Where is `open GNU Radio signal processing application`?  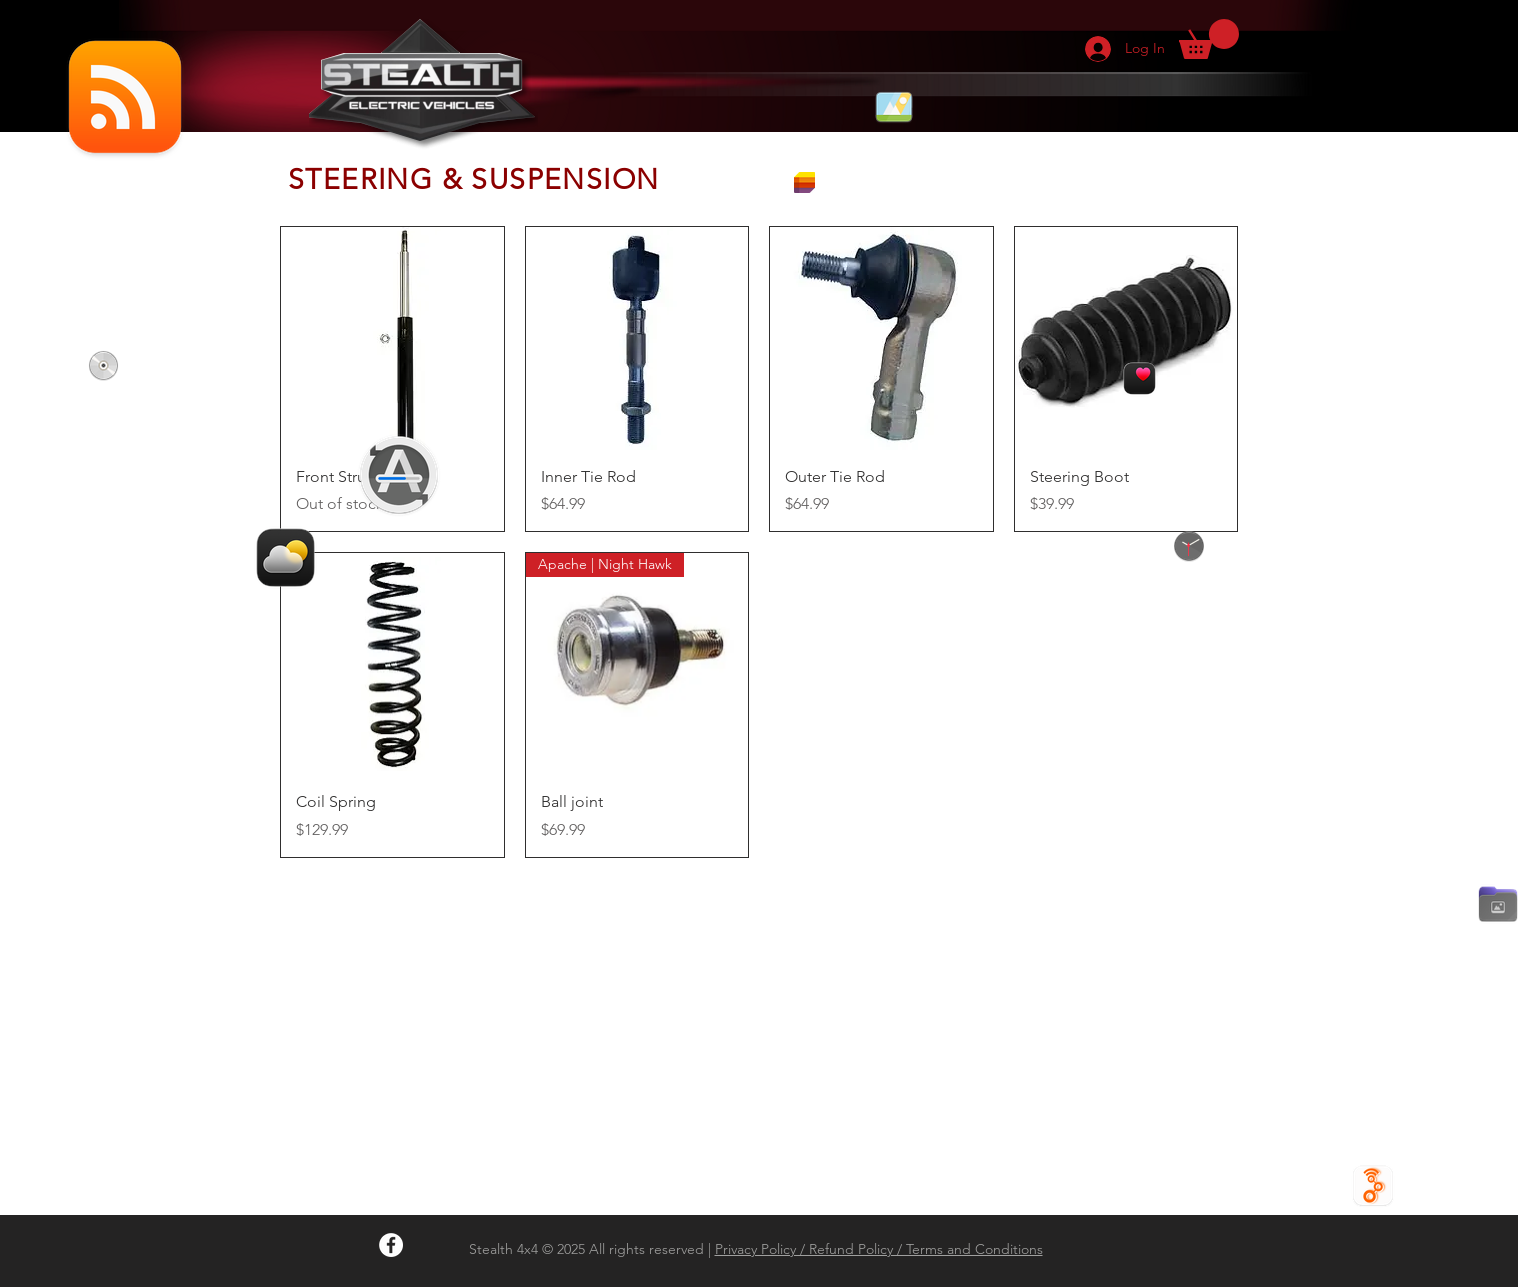
open GNU Radio signal processing application is located at coordinates (1373, 1186).